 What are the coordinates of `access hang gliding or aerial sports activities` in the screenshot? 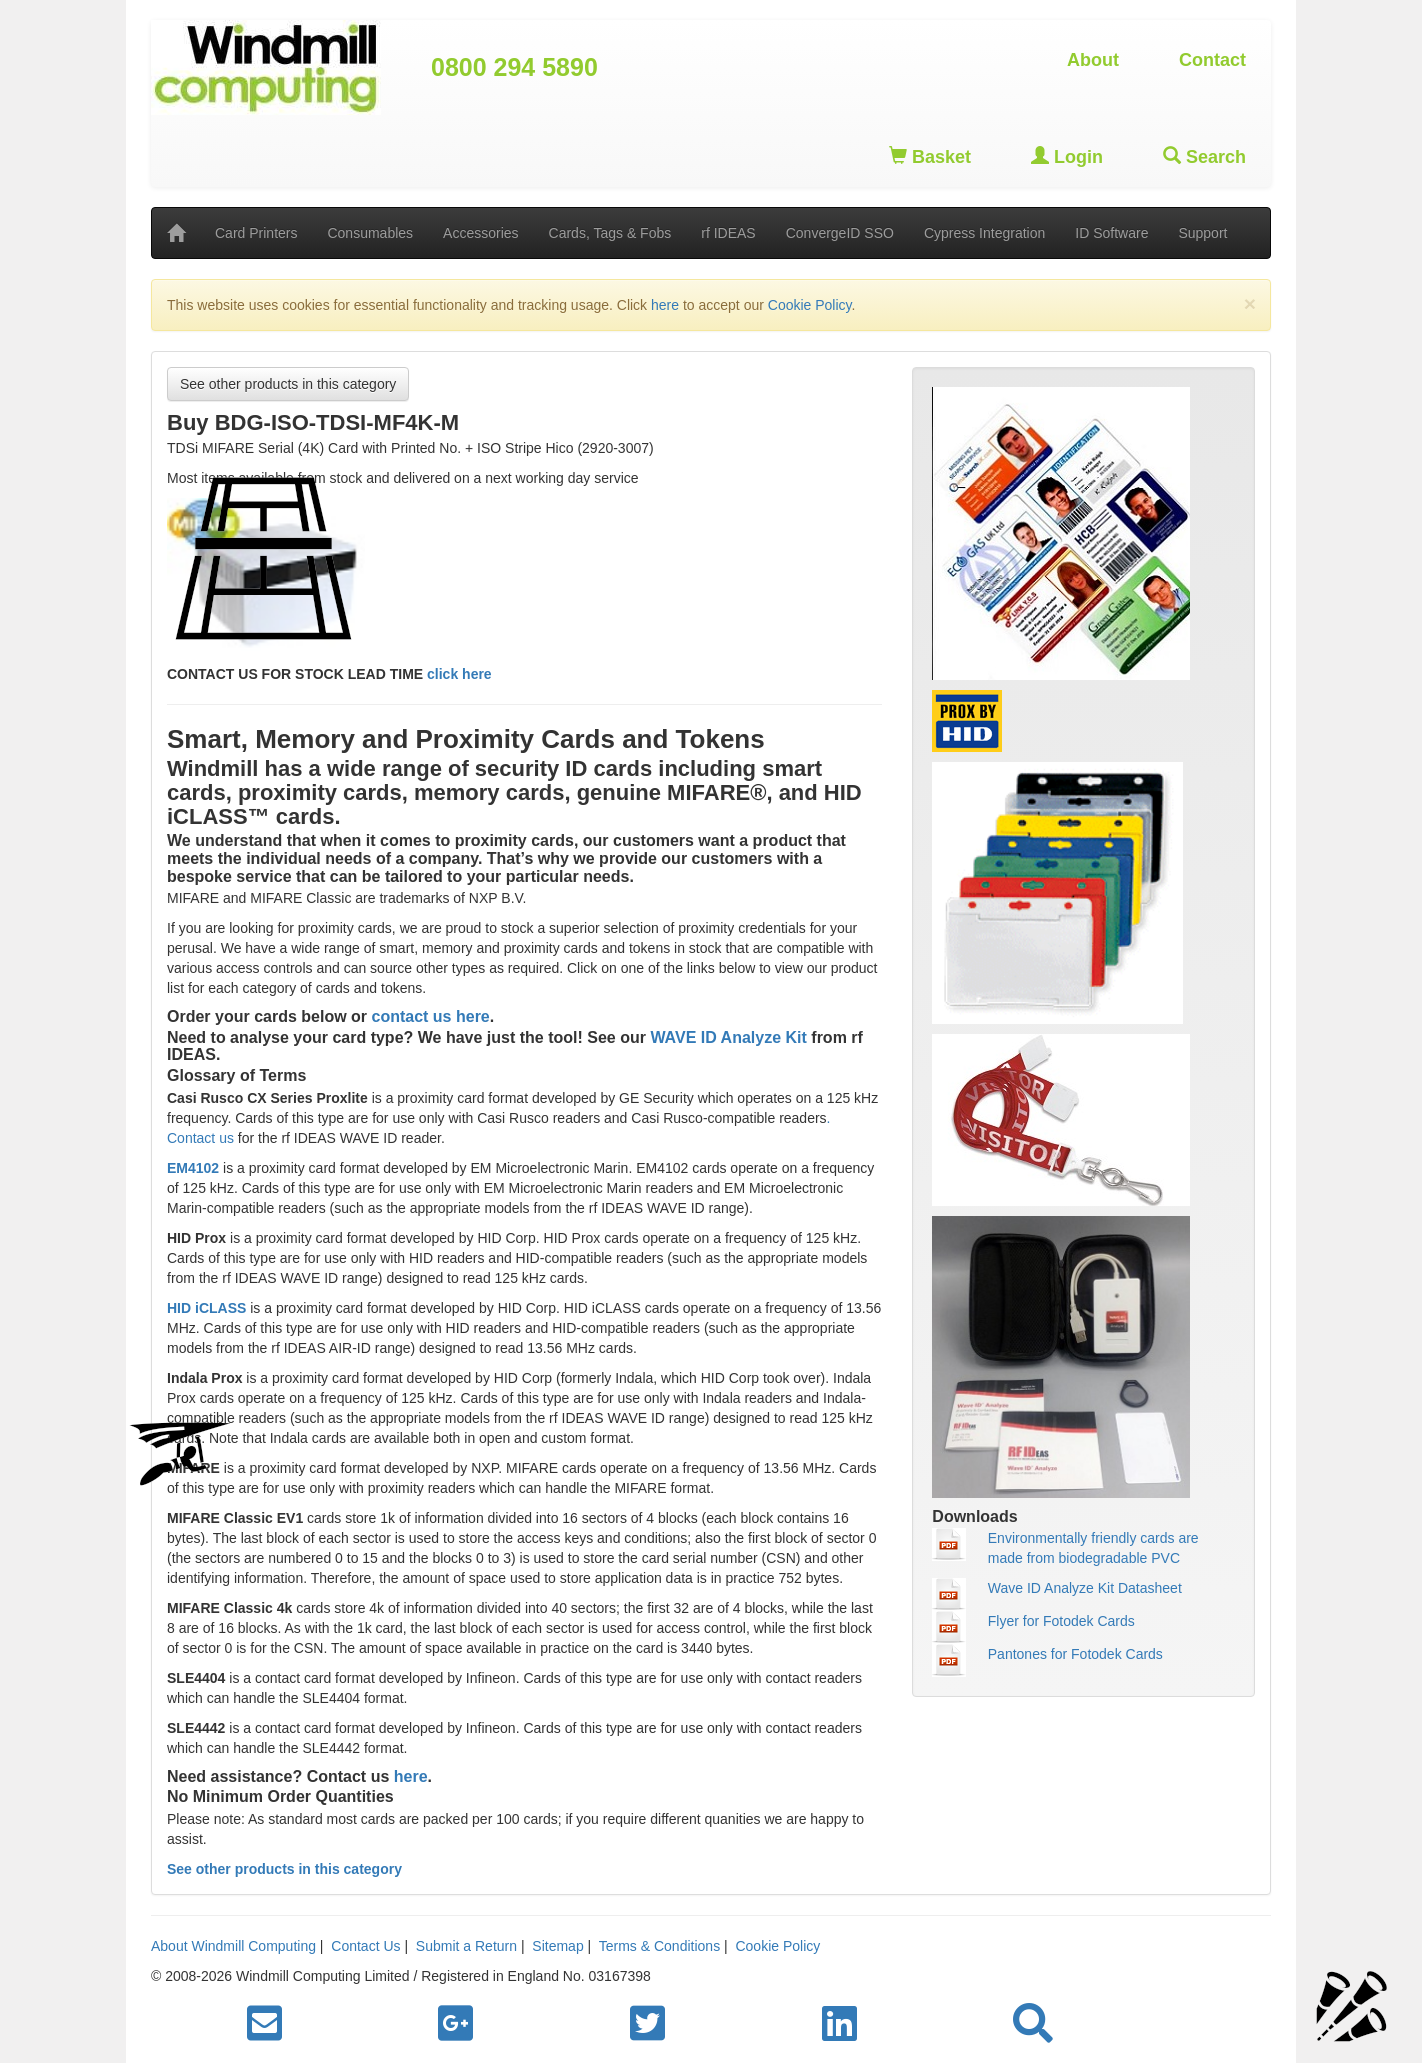 It's located at (180, 1454).